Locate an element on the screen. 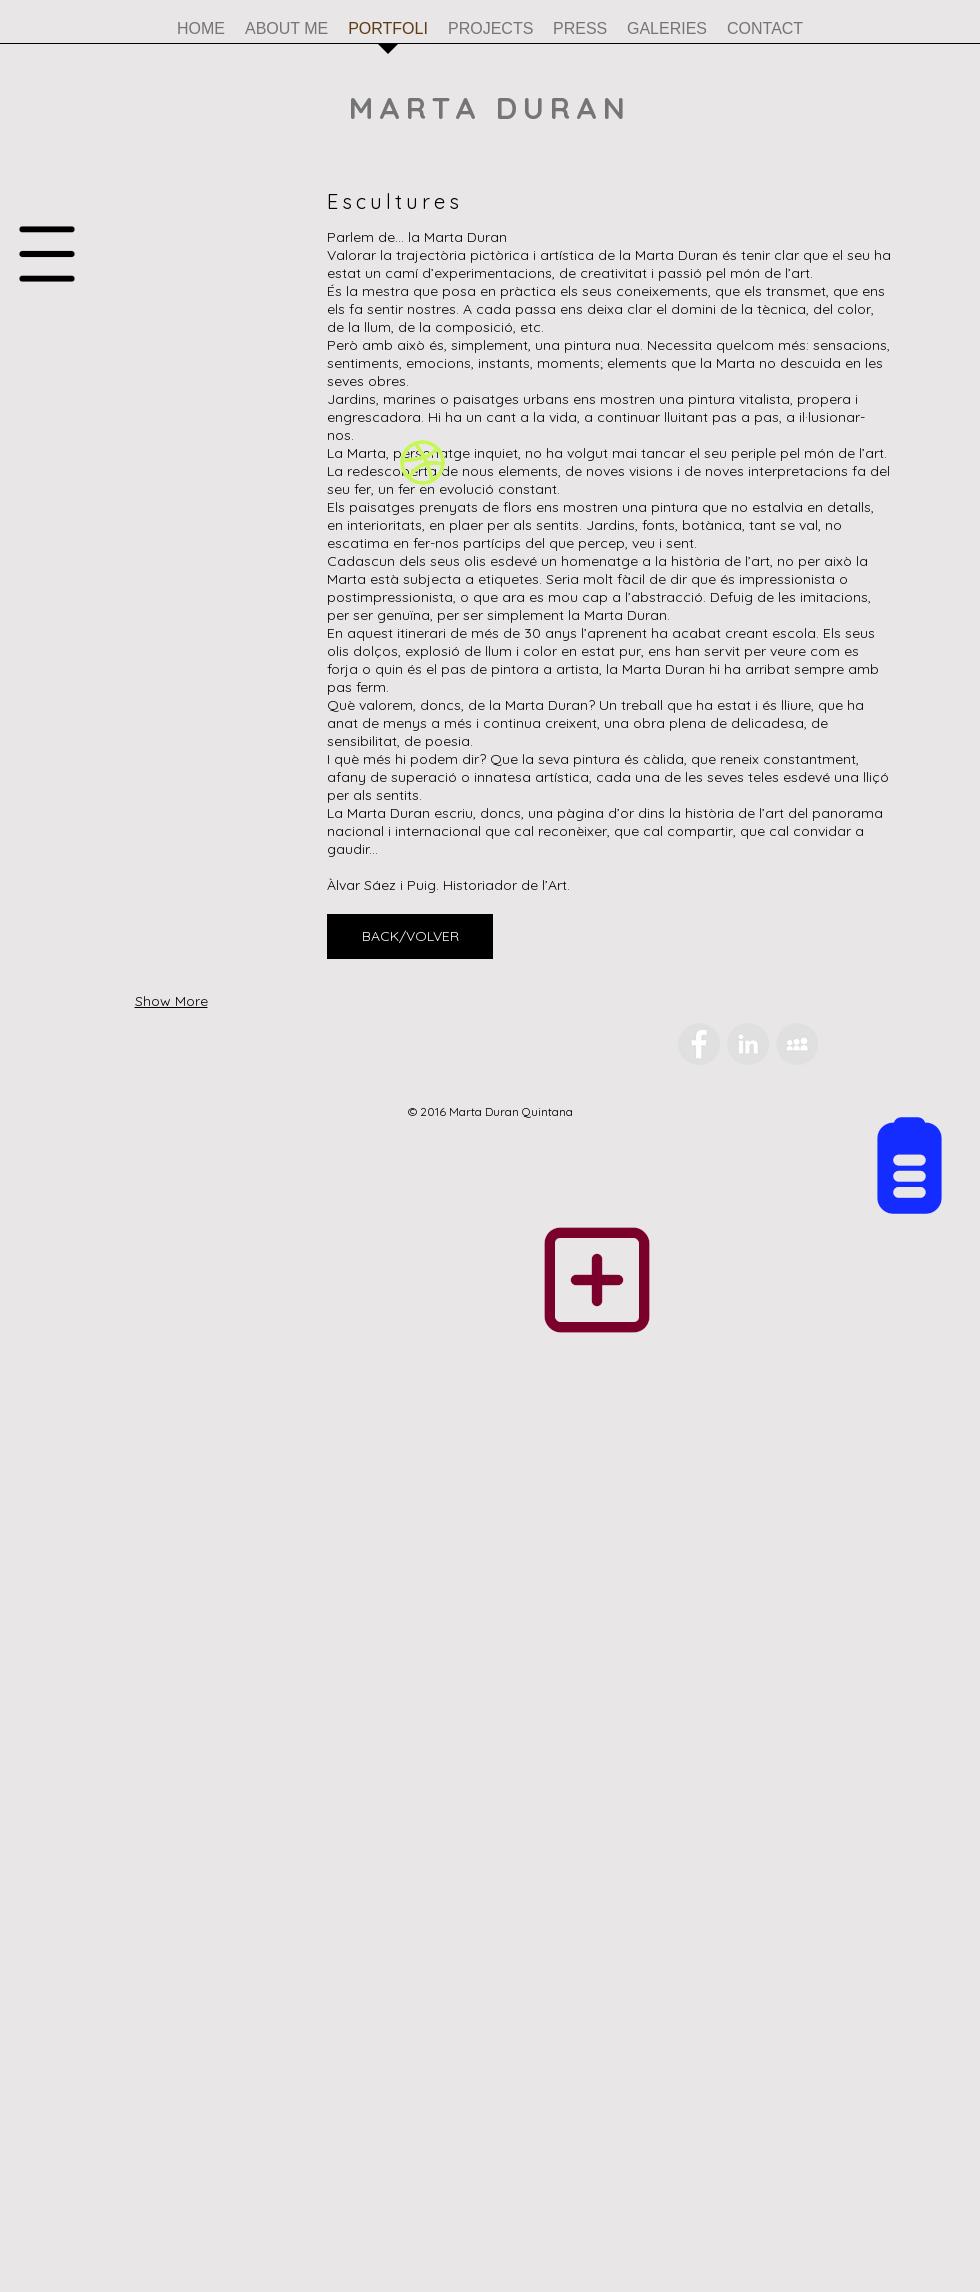  add a new item or entry is located at coordinates (597, 1280).